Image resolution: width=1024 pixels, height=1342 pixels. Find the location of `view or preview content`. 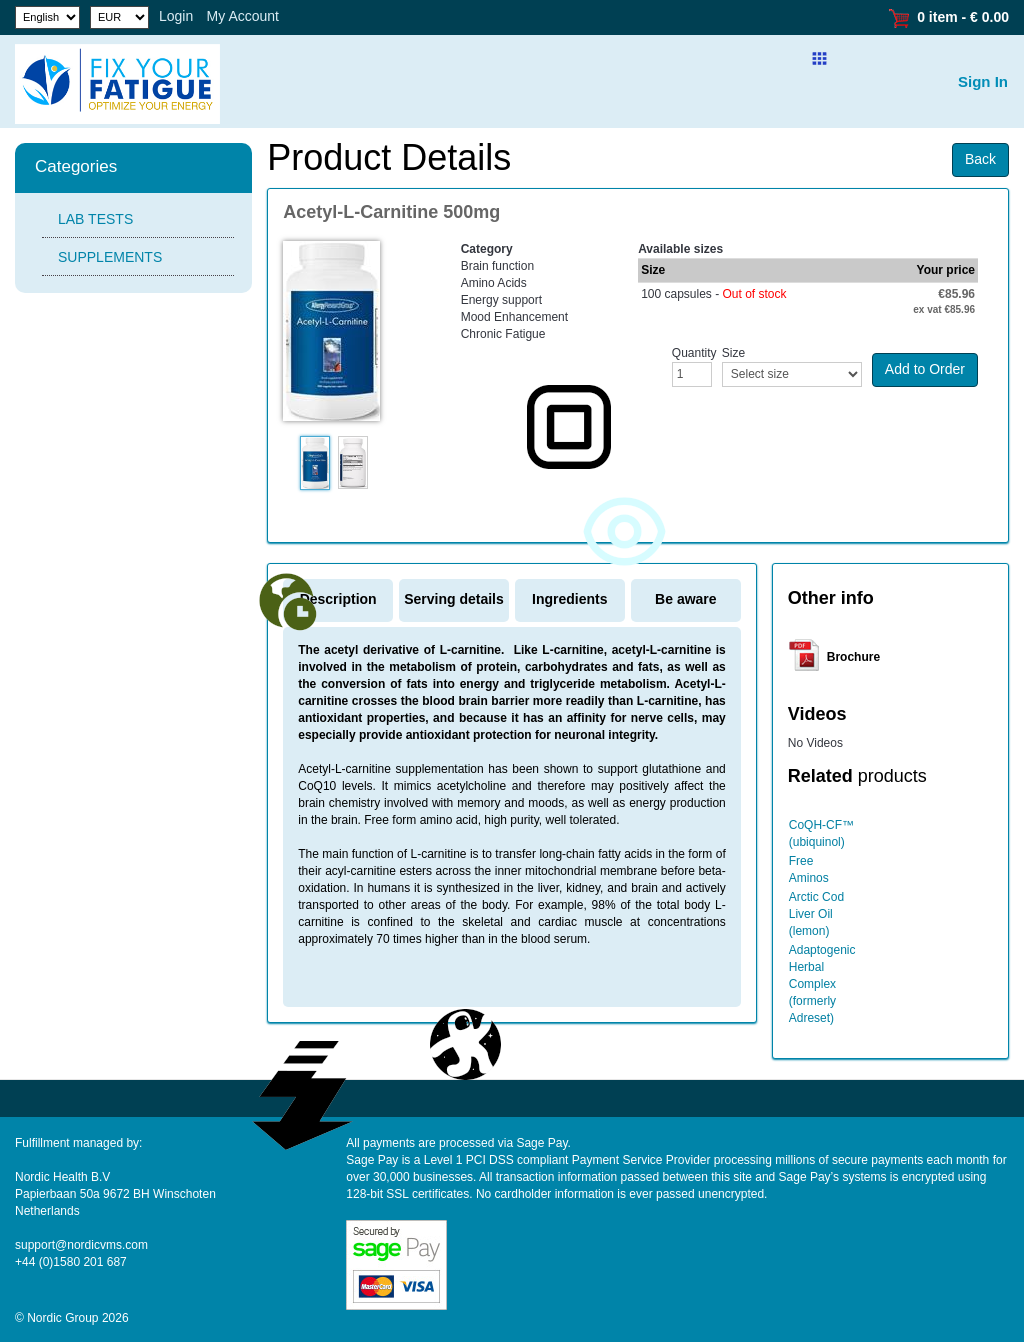

view or preview content is located at coordinates (624, 531).